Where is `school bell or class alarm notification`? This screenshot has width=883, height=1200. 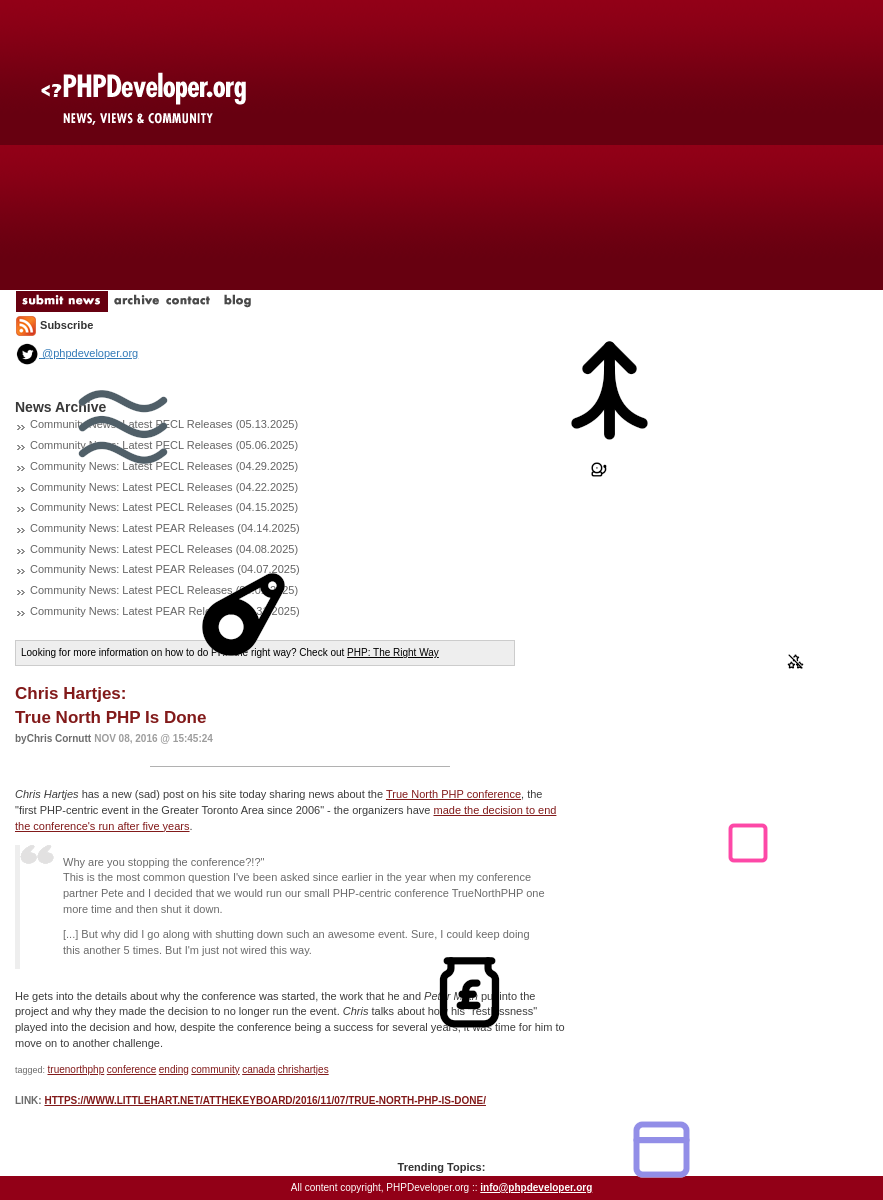
school bell or class alarm notification is located at coordinates (598, 469).